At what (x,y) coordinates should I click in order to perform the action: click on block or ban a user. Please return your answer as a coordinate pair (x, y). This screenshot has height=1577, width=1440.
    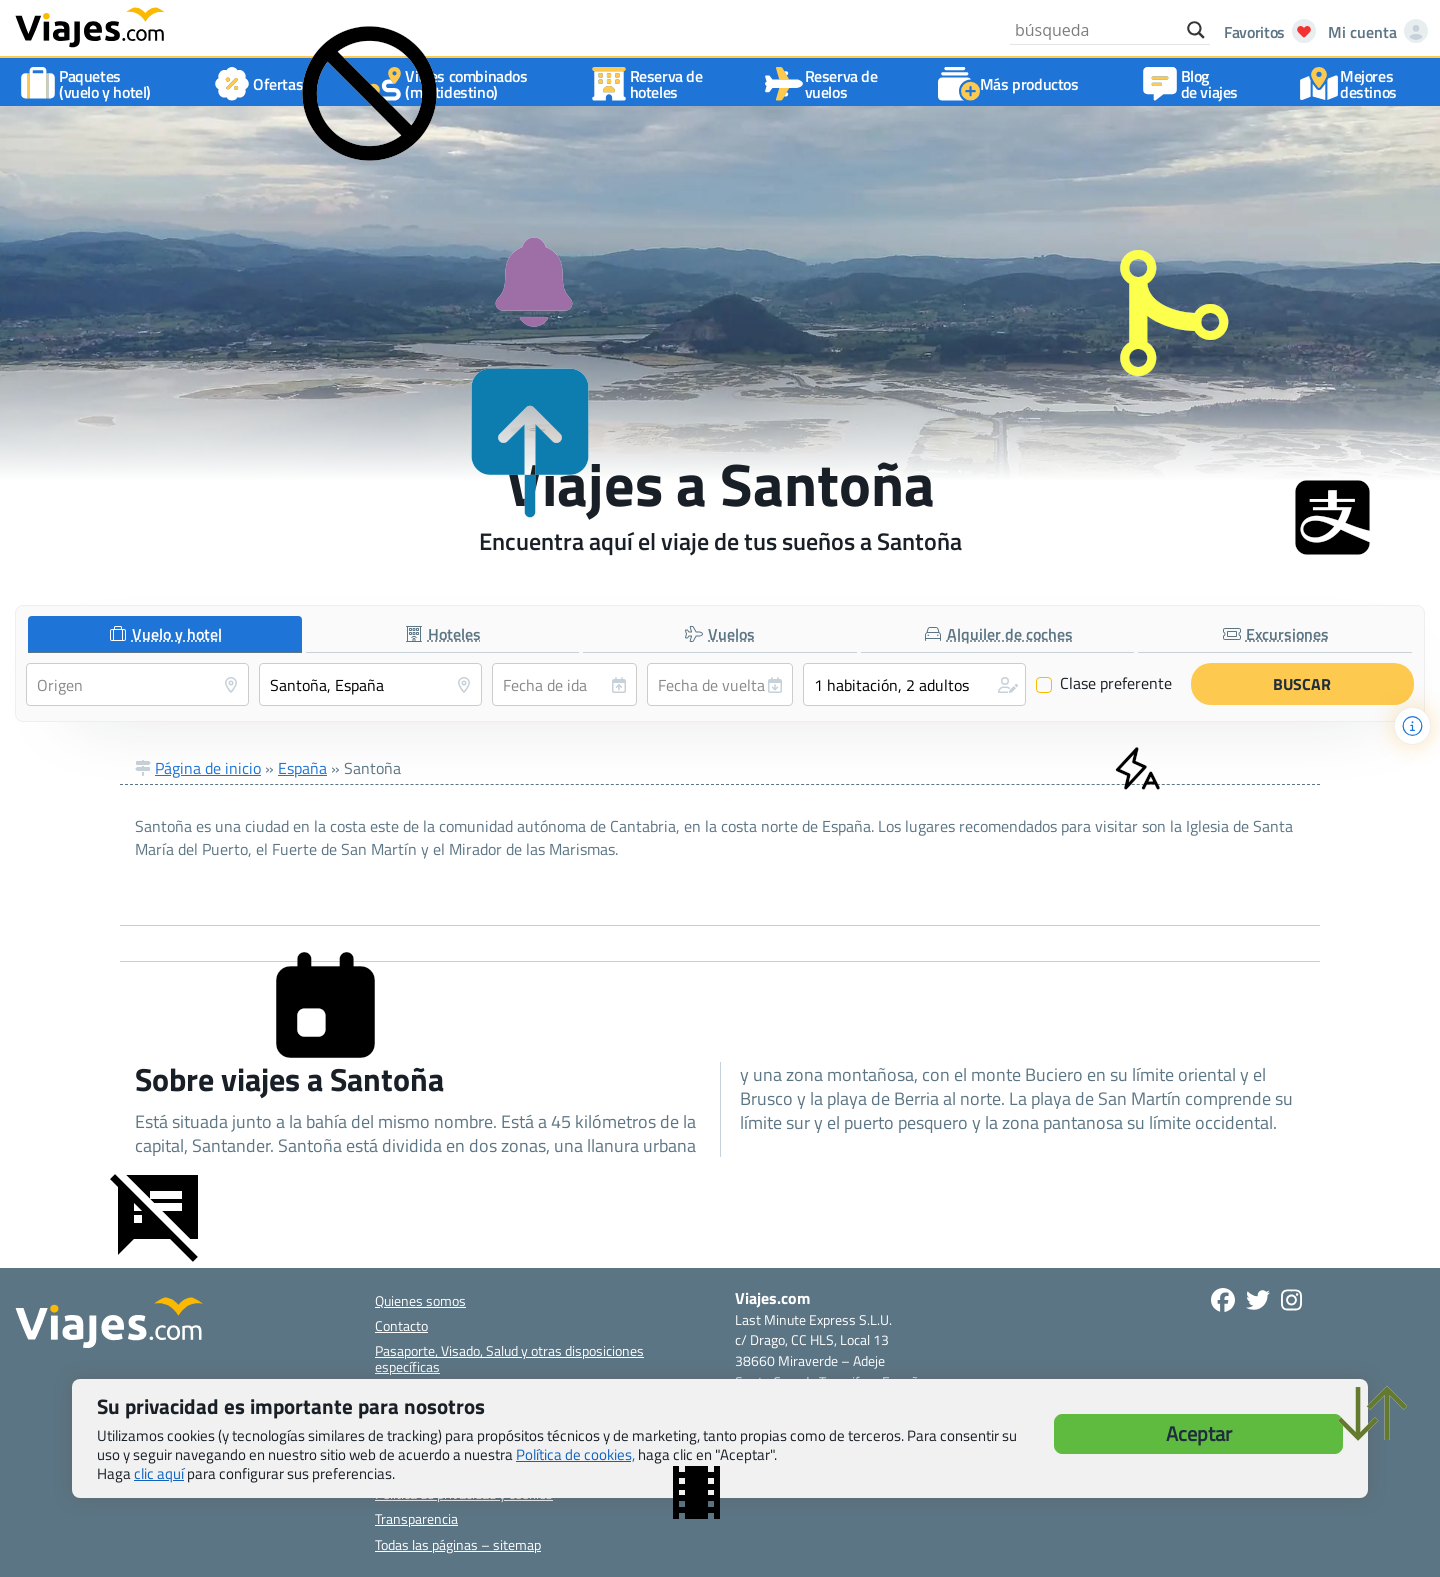
    Looking at the image, I should click on (369, 93).